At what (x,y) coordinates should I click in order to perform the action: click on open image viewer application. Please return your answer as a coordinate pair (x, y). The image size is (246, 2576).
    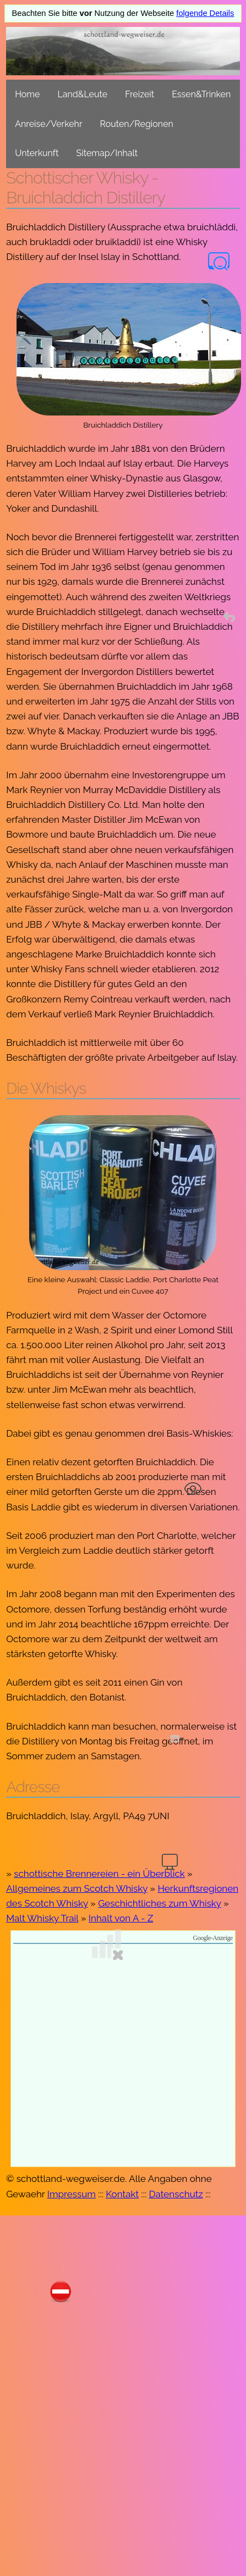
    Looking at the image, I should click on (218, 260).